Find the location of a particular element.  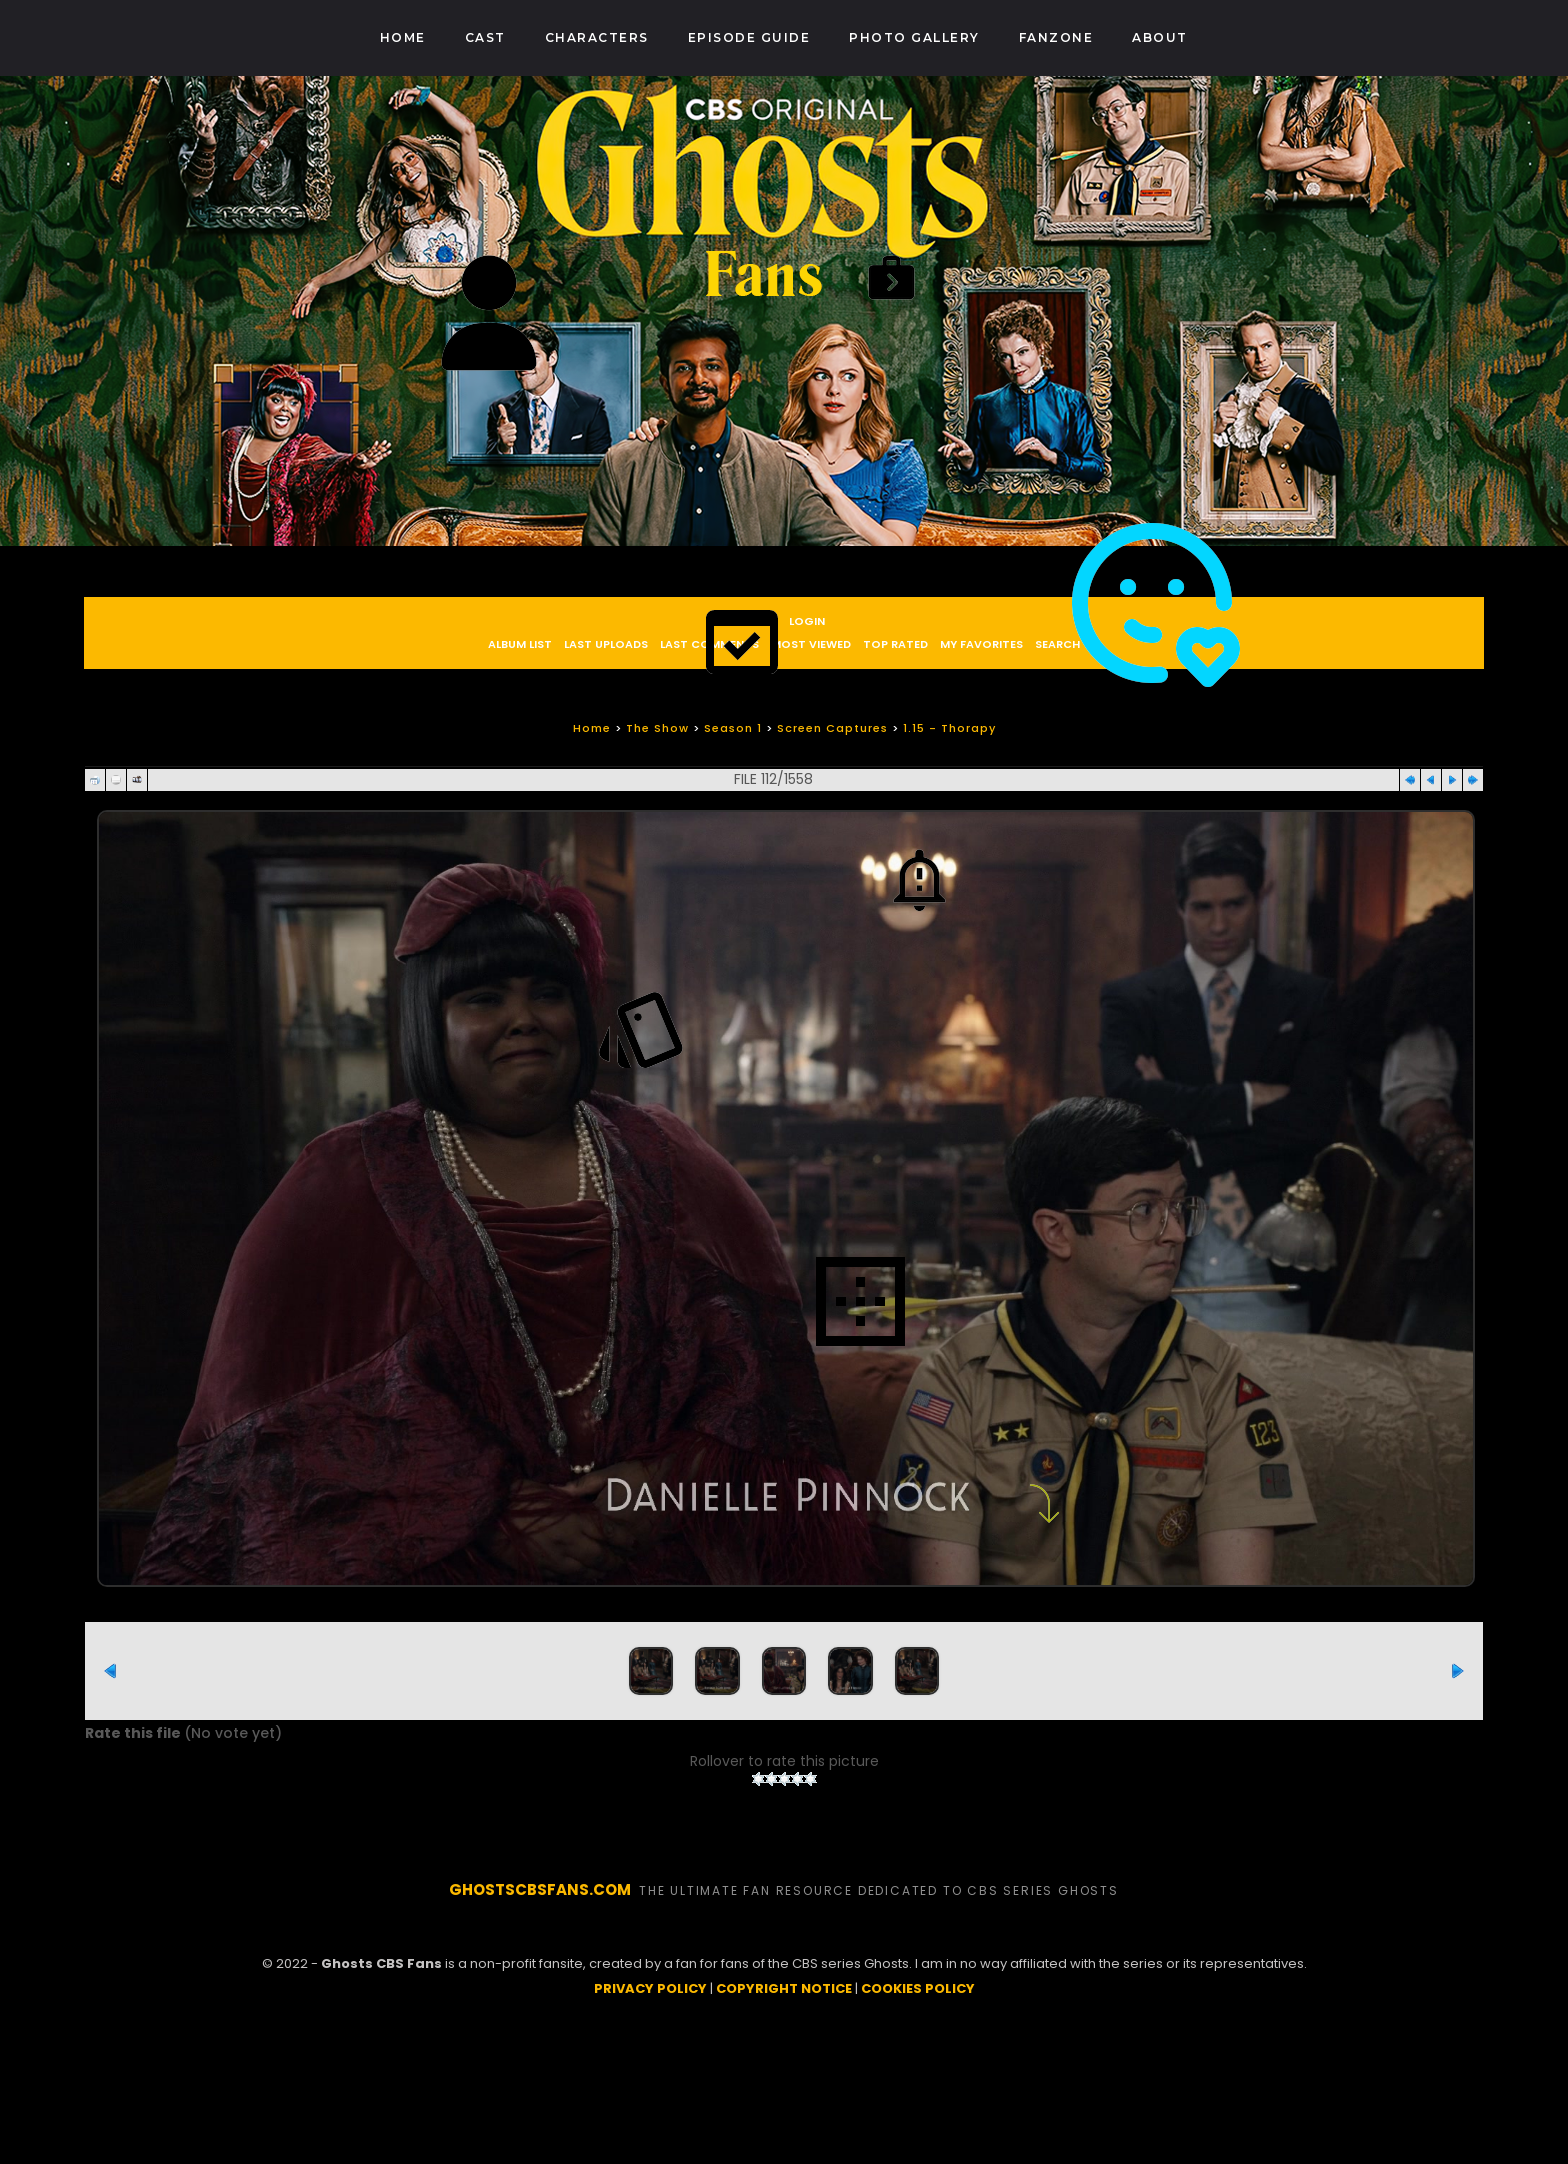

indicates a verified domain or website is located at coordinates (742, 642).